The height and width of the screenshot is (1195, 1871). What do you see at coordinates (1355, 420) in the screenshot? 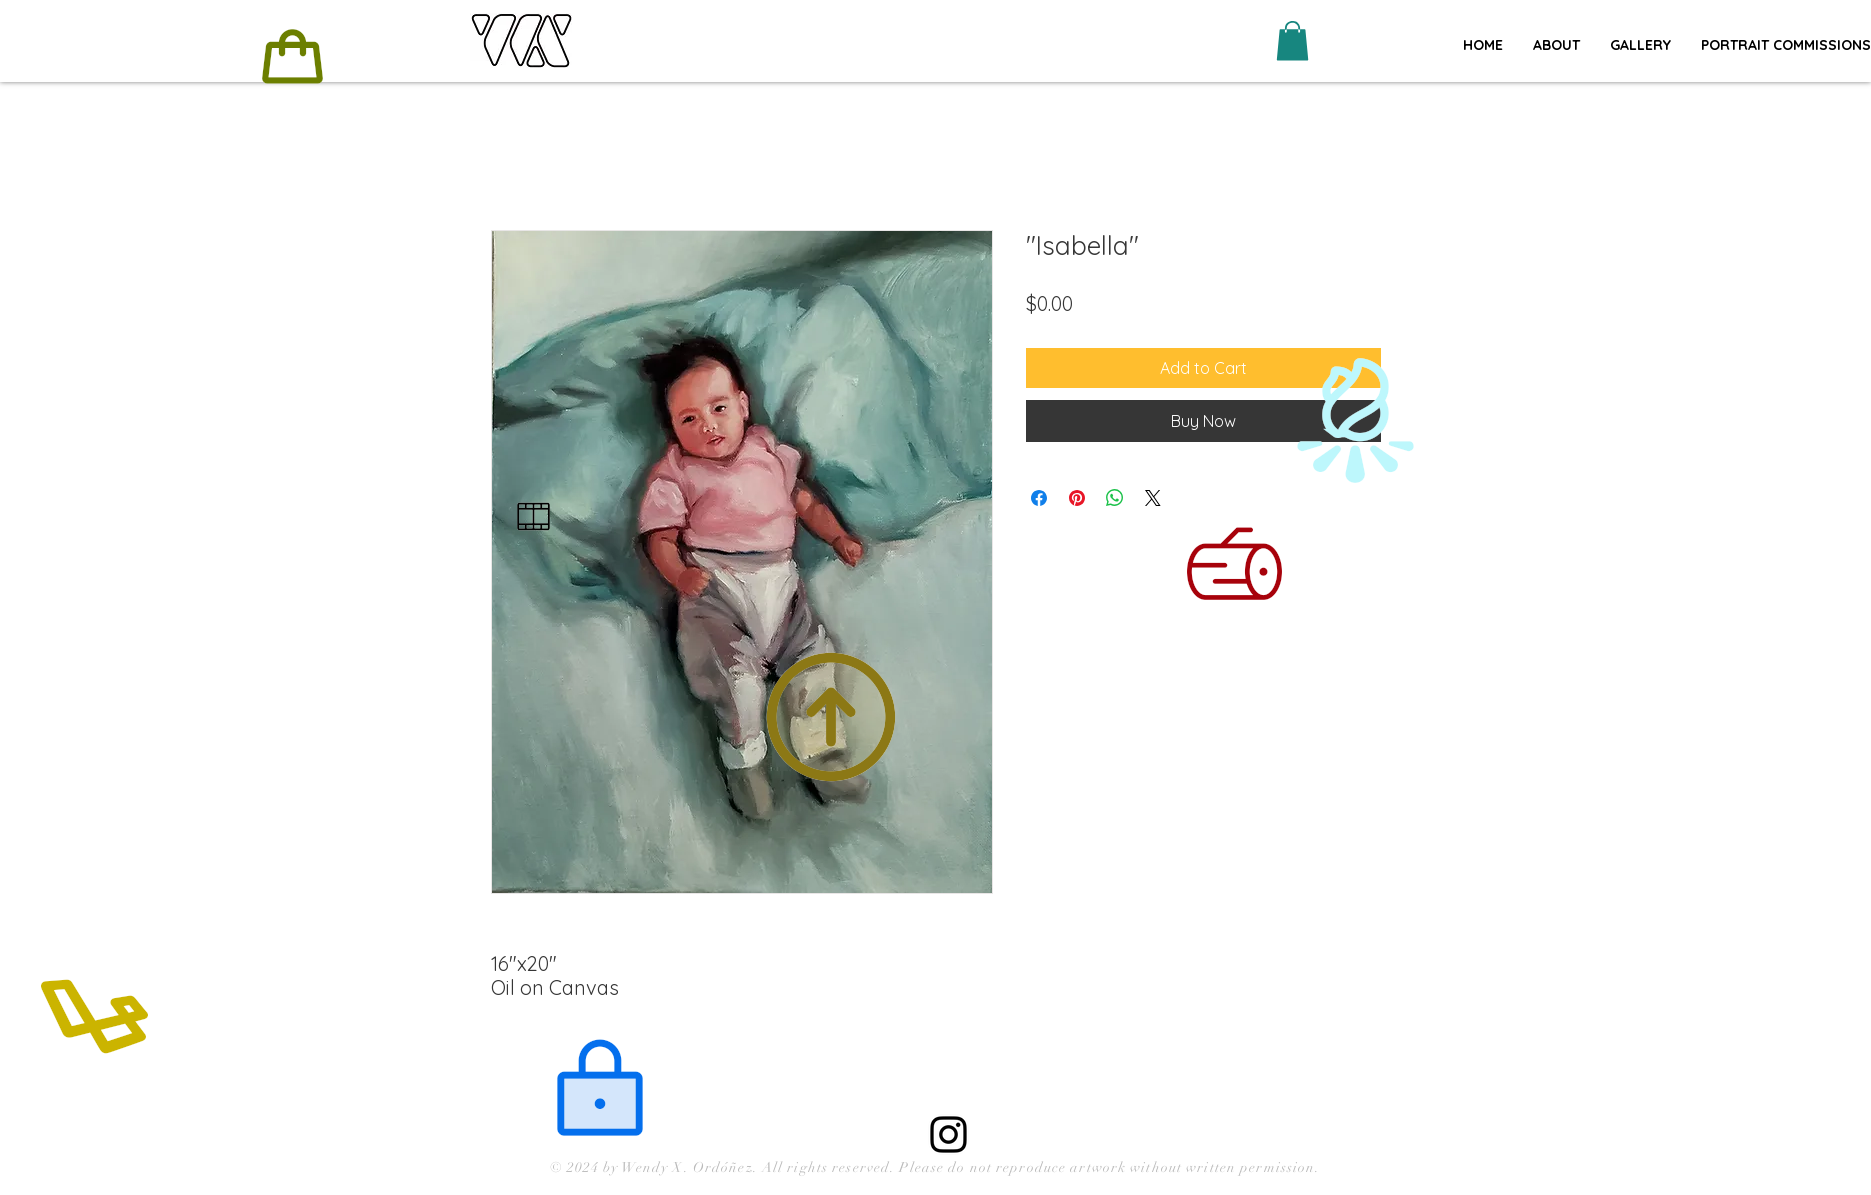
I see `access campfire or outdoor activity features` at bounding box center [1355, 420].